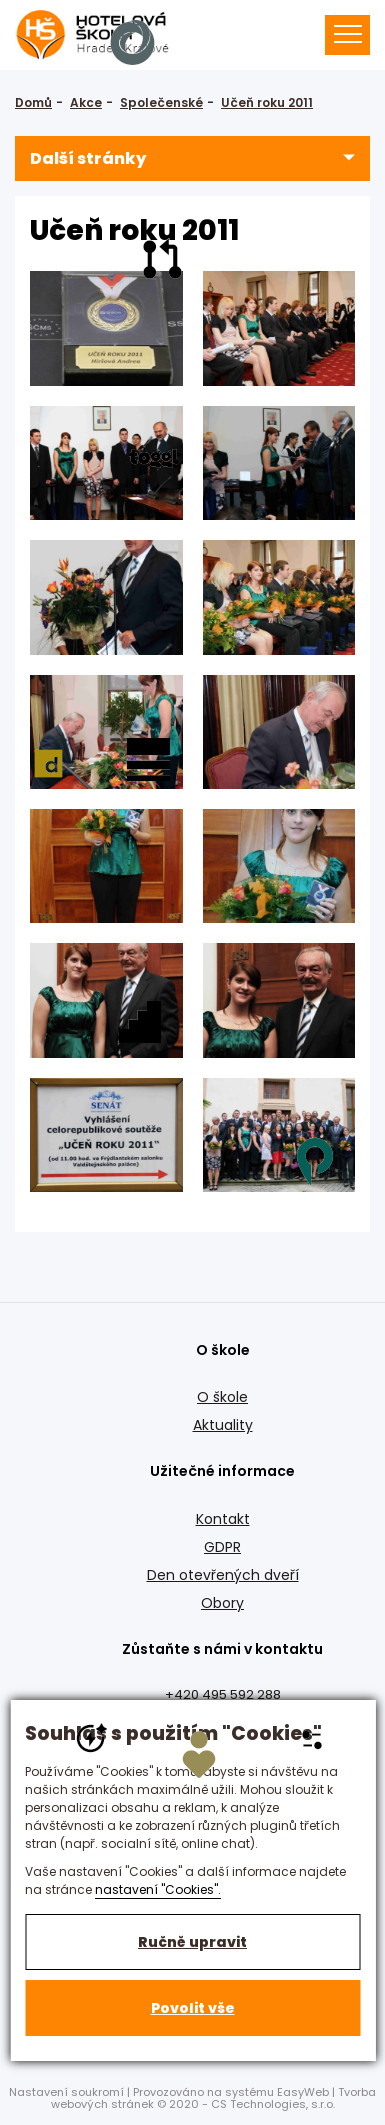 The image size is (385, 2125). What do you see at coordinates (90, 1738) in the screenshot?
I see `access AI-enhanced DVD or media features` at bounding box center [90, 1738].